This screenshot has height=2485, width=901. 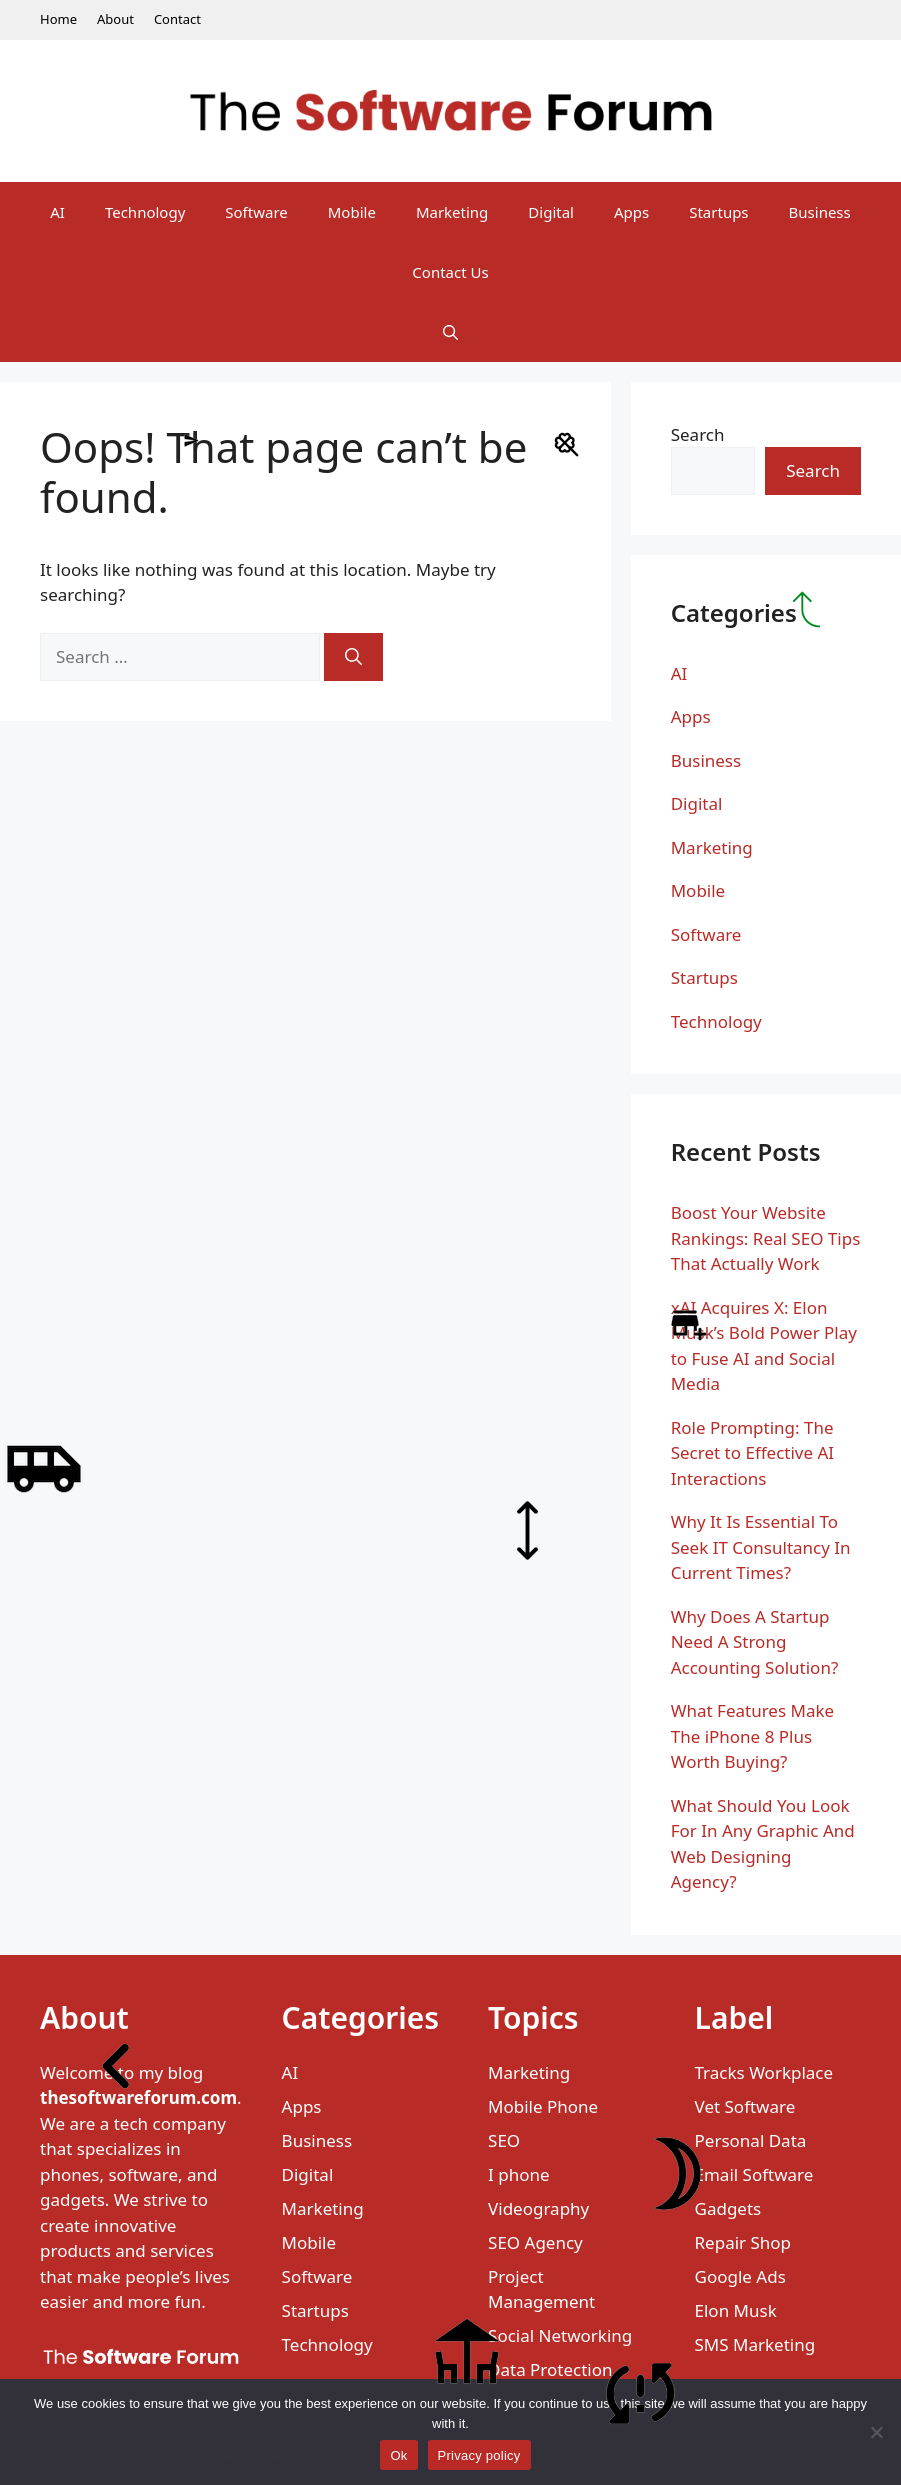 What do you see at coordinates (689, 1323) in the screenshot?
I see `add a new business location` at bounding box center [689, 1323].